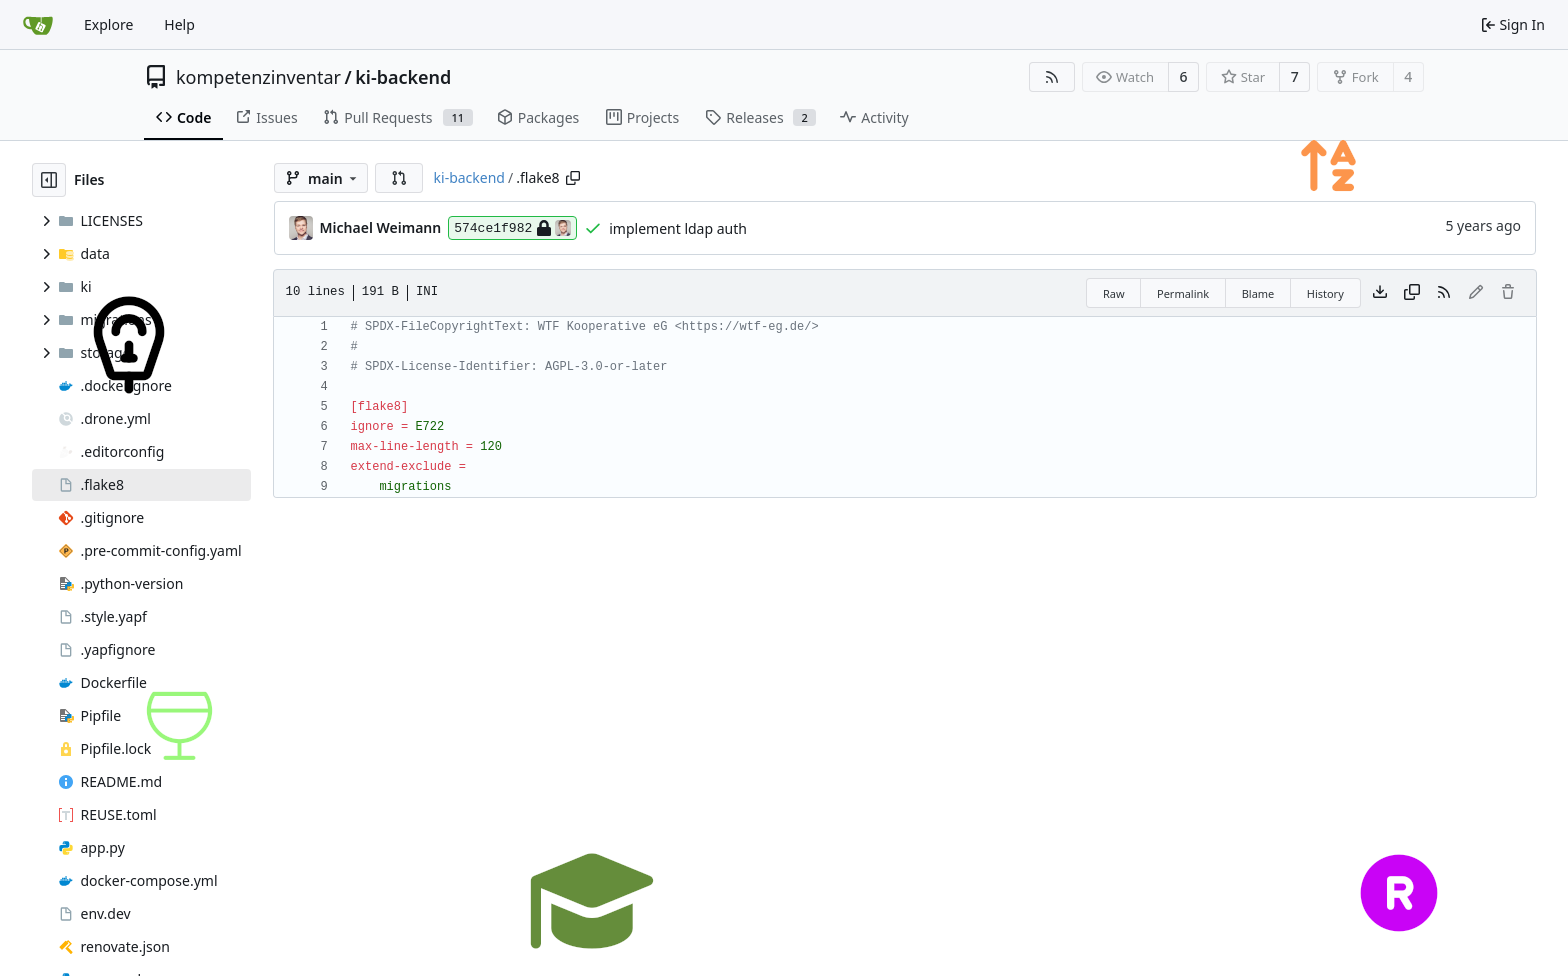 The width and height of the screenshot is (1568, 976). What do you see at coordinates (179, 724) in the screenshot?
I see `view wine or beverage menu` at bounding box center [179, 724].